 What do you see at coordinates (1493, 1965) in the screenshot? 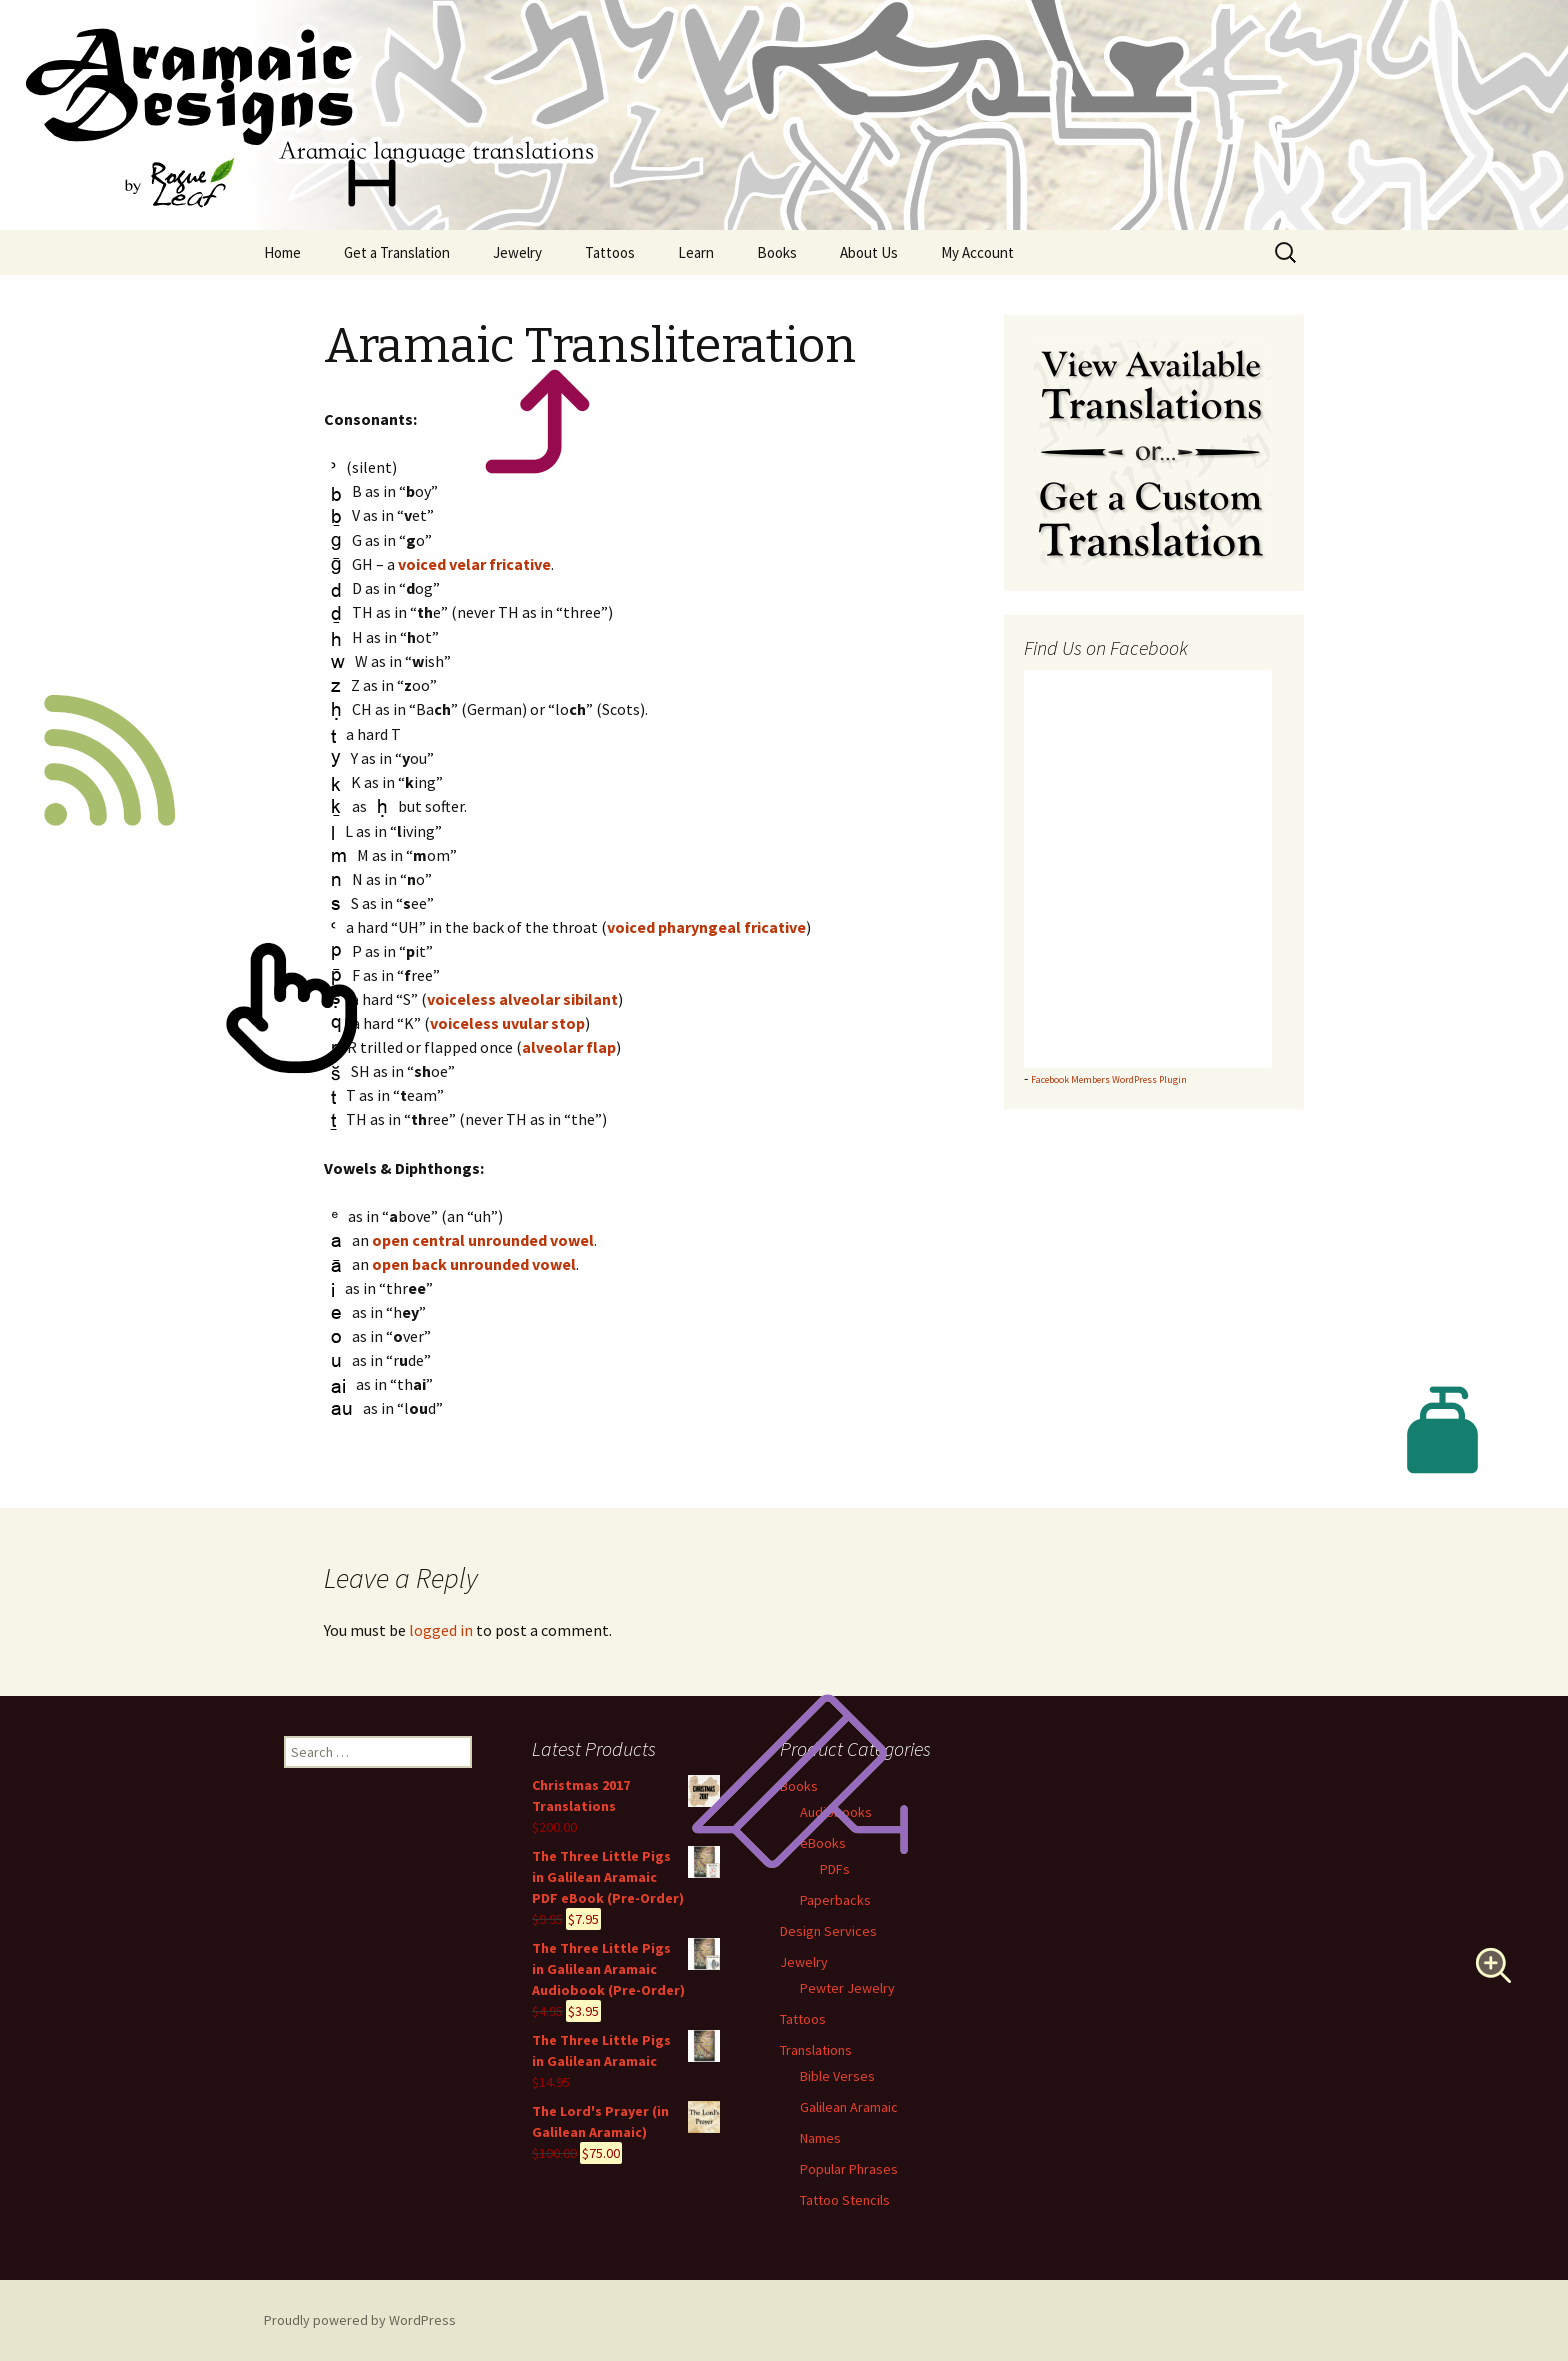
I see `zoom in on content` at bounding box center [1493, 1965].